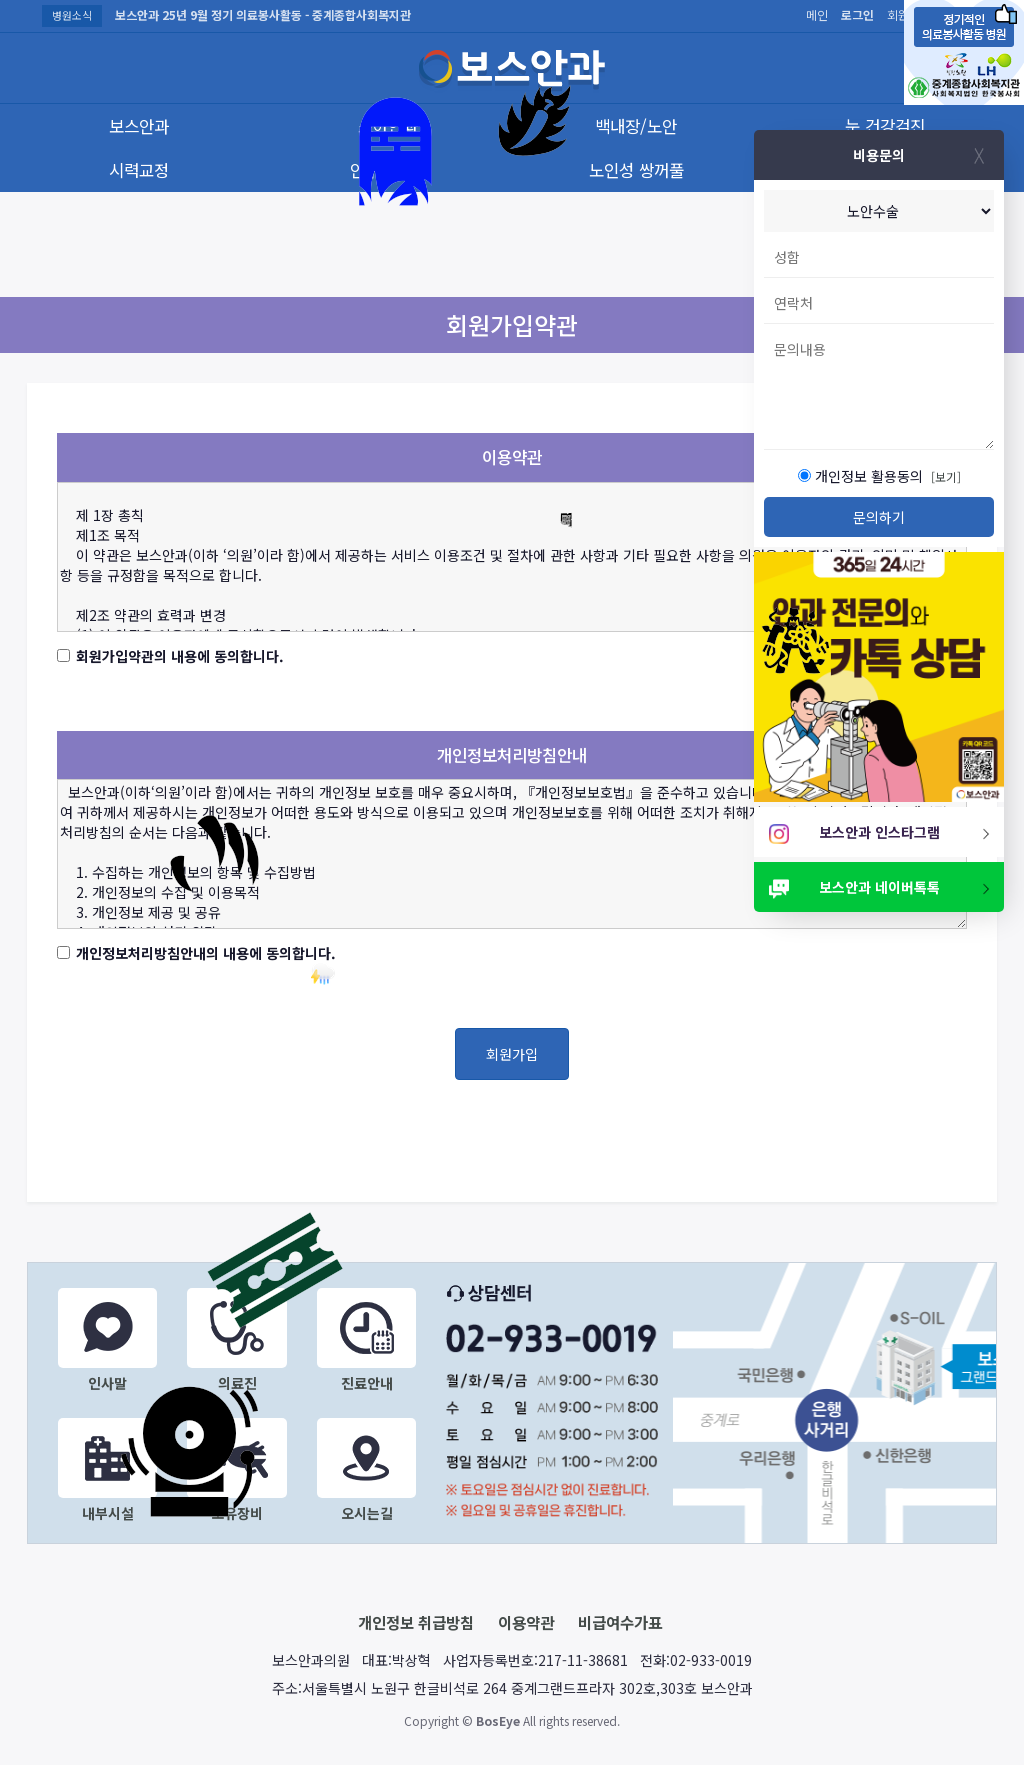 This screenshot has height=1765, width=1024. I want to click on indicates a deceased character or game over state, so click(396, 153).